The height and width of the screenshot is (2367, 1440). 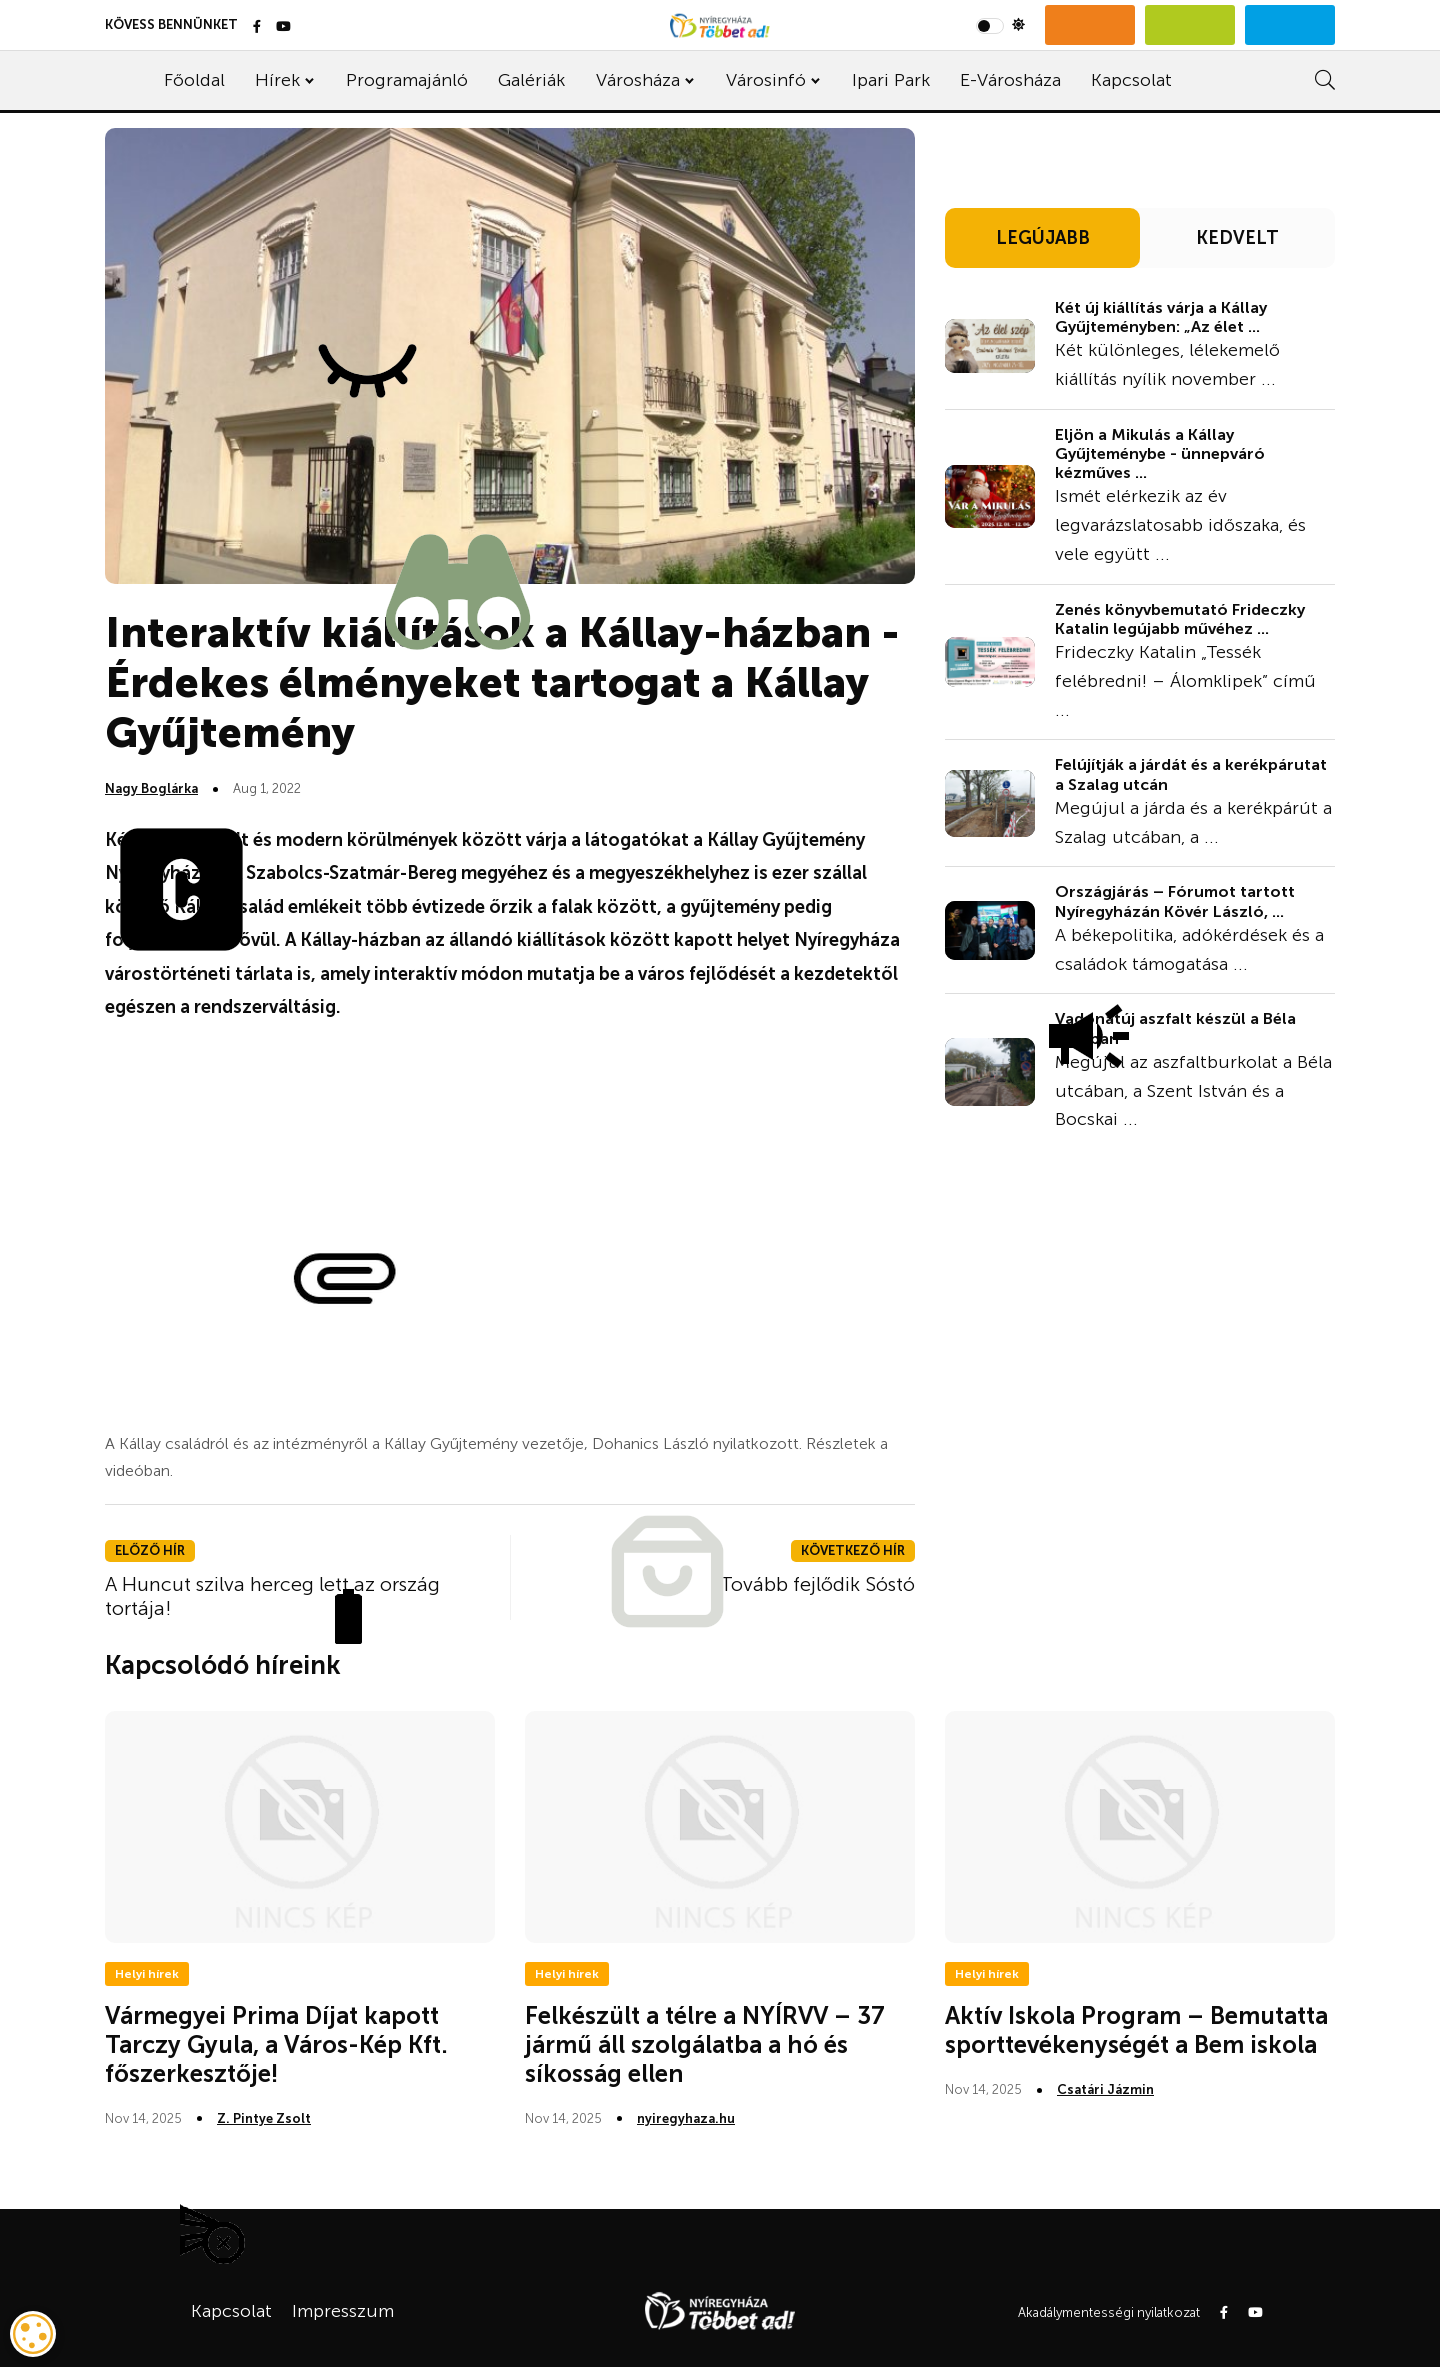 I want to click on indicates a "C" grade or rating, so click(x=181, y=889).